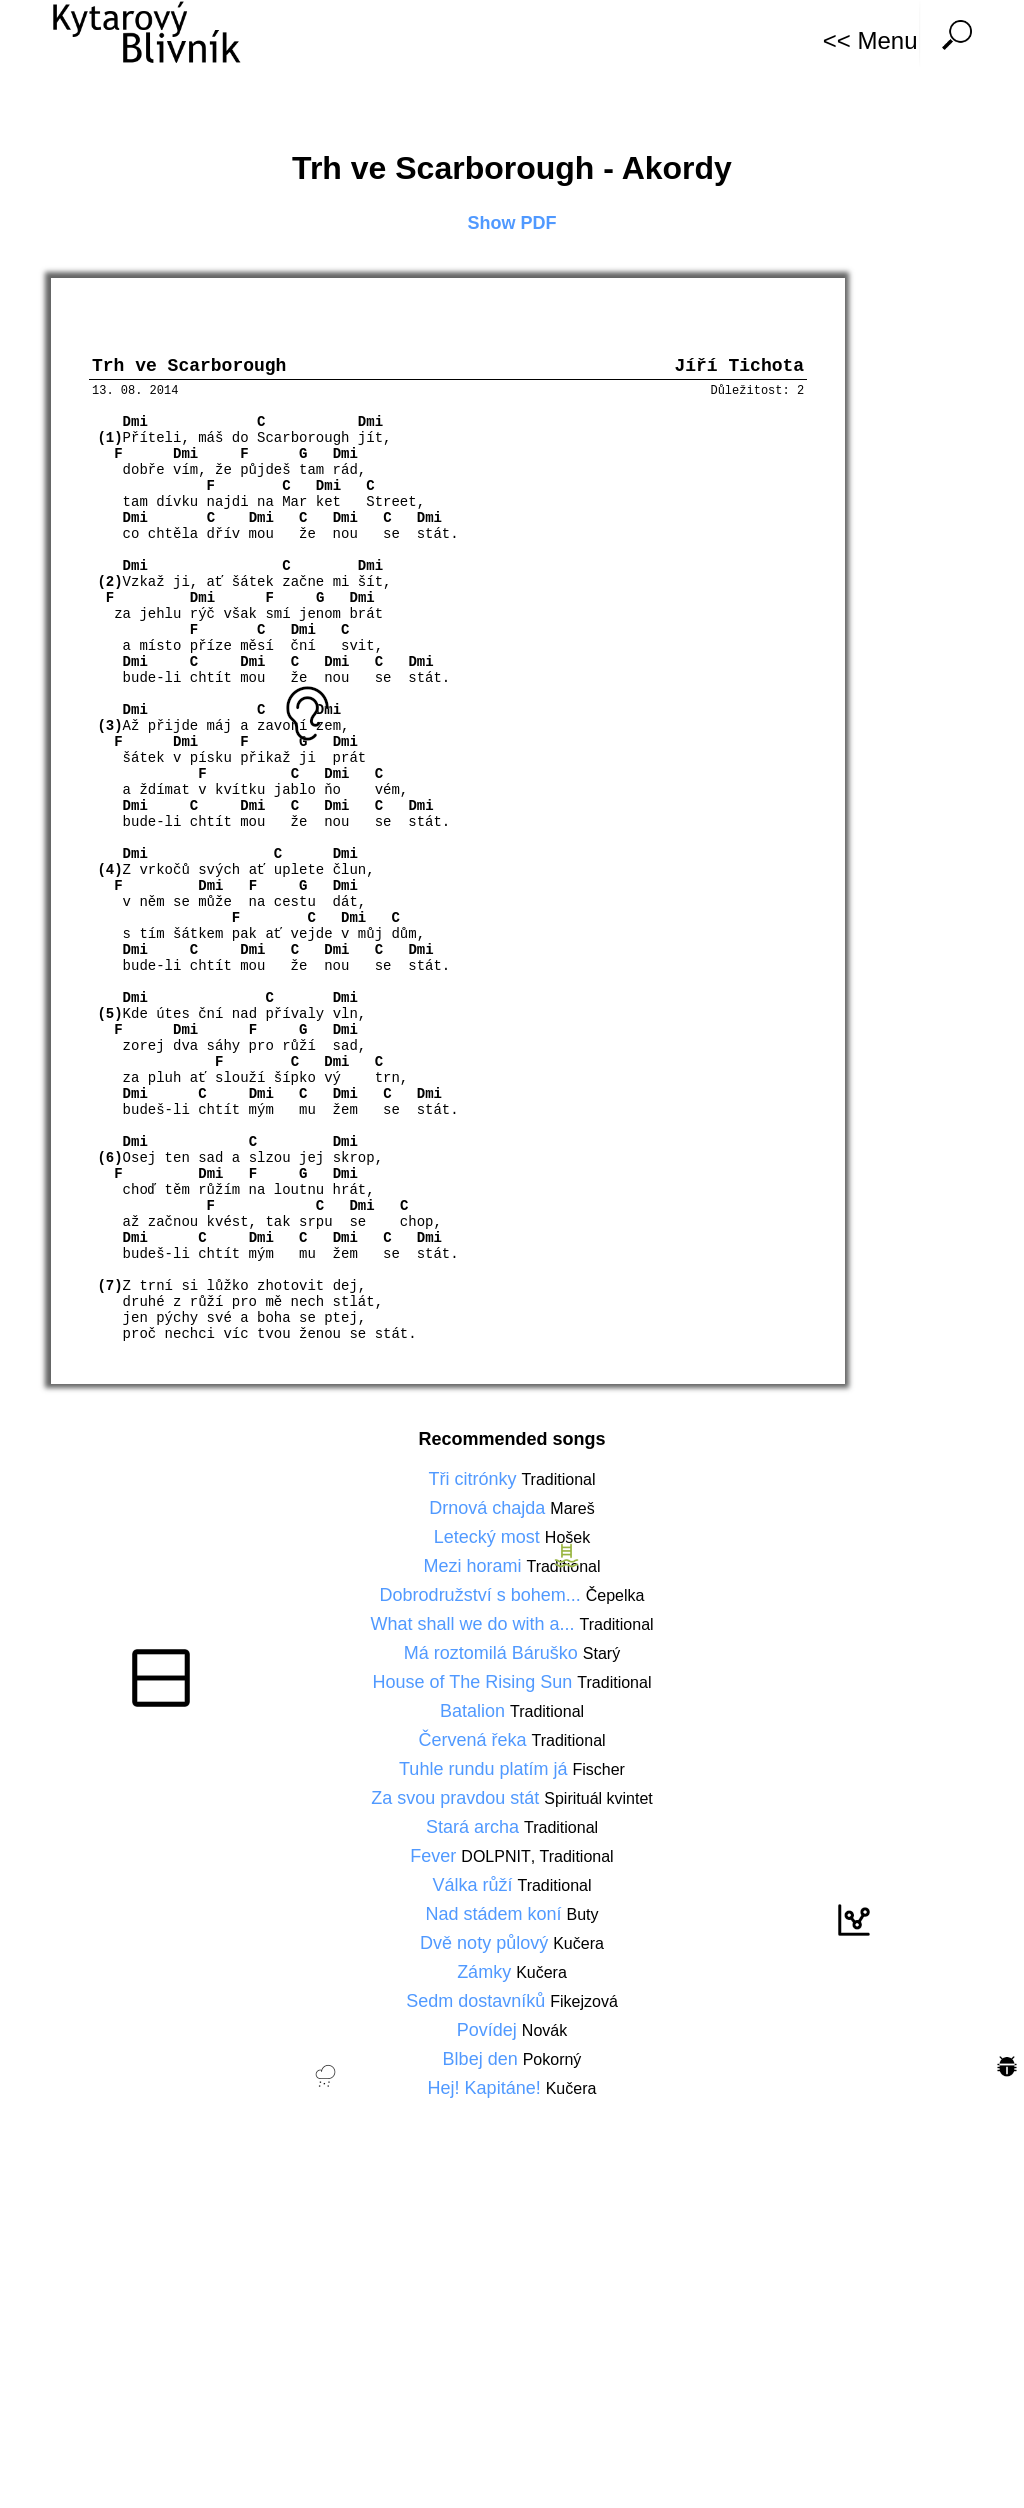 The width and height of the screenshot is (1024, 2508). I want to click on report a bug or issue, so click(1007, 2066).